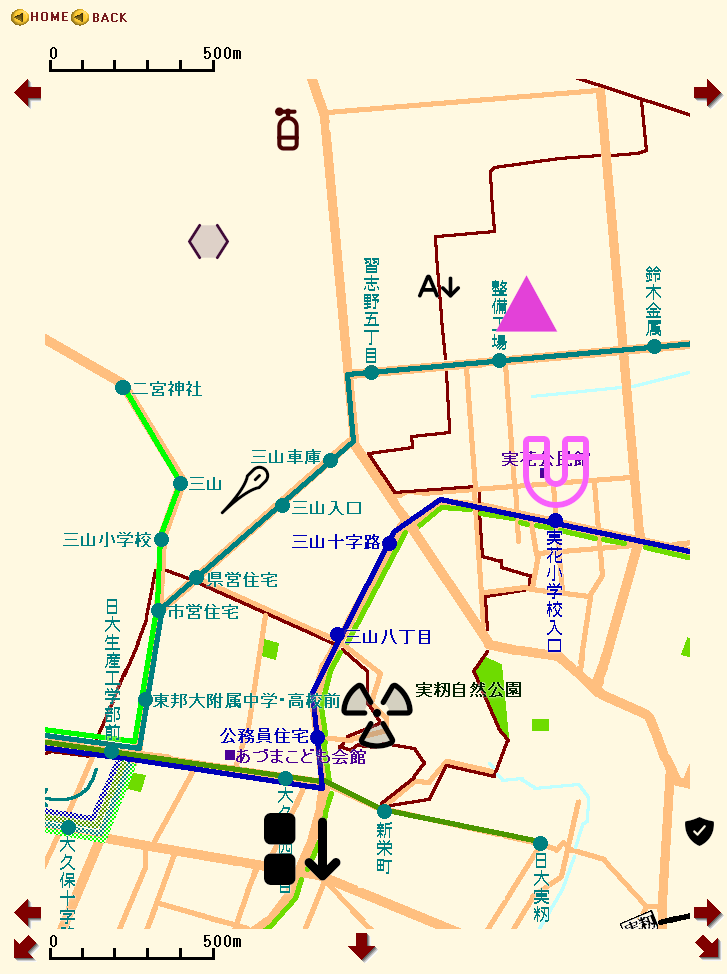 This screenshot has width=727, height=974. I want to click on sort text in descending alphabetical order, so click(439, 288).